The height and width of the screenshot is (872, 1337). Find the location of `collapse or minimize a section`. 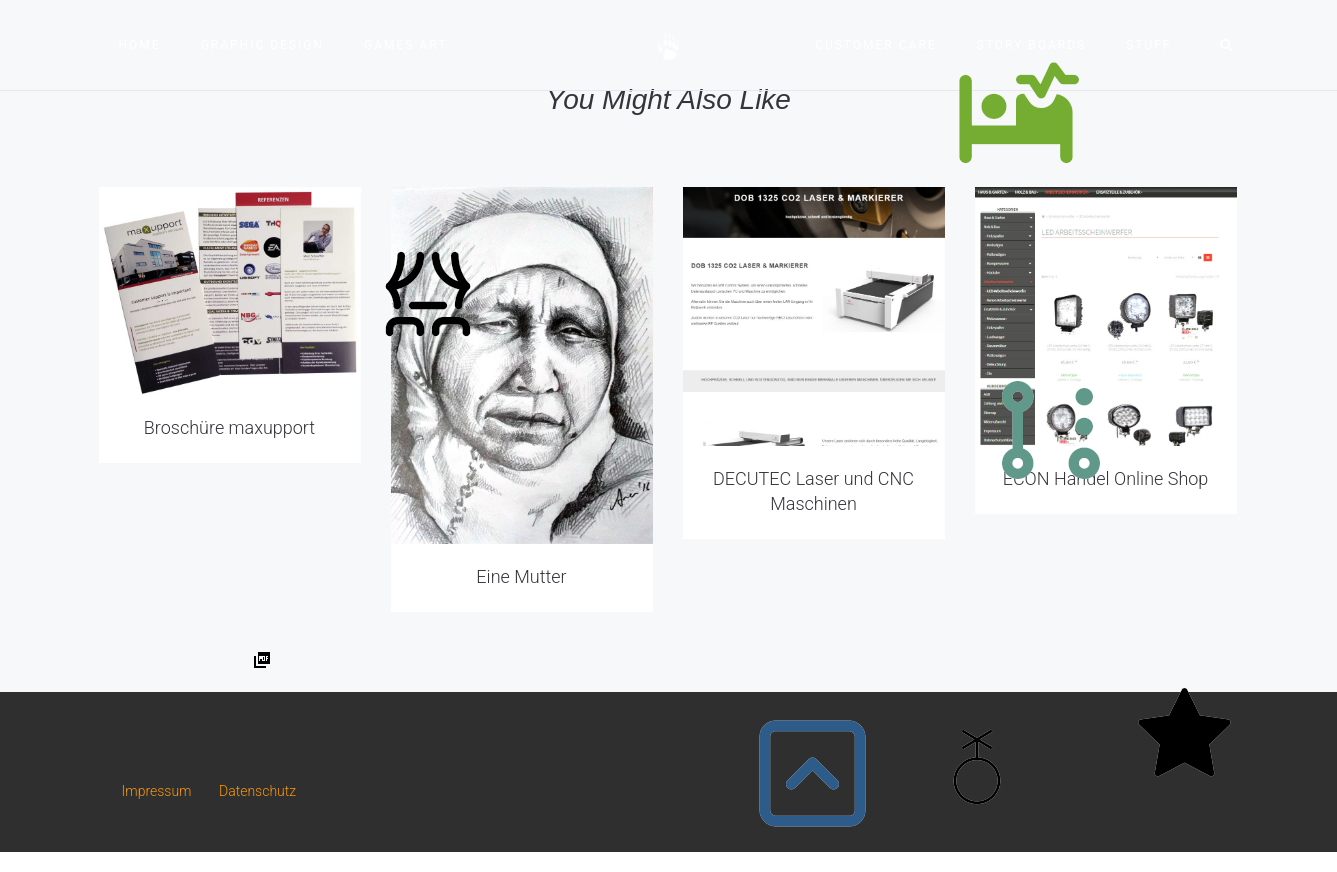

collapse or minimize a section is located at coordinates (812, 773).